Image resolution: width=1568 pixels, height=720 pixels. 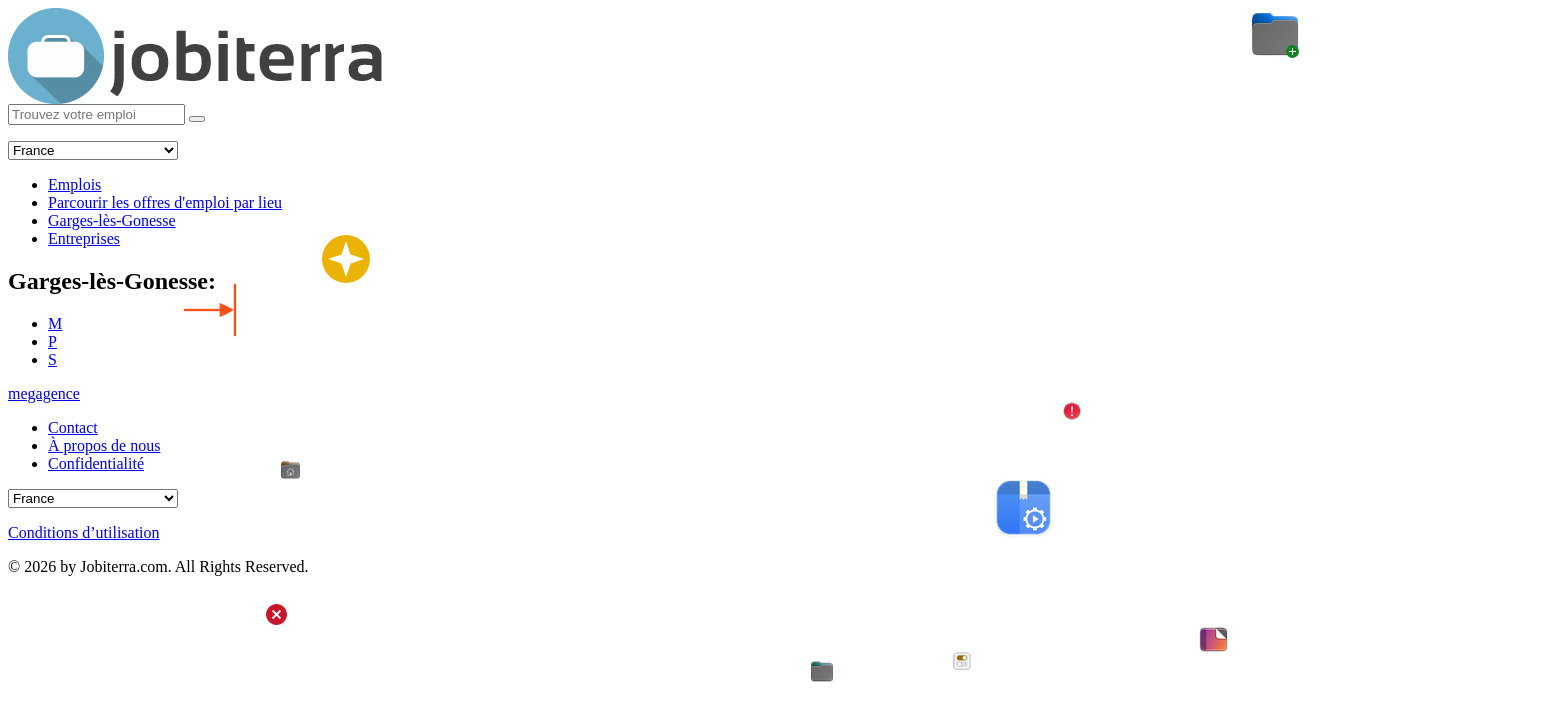 What do you see at coordinates (1275, 34) in the screenshot?
I see `create a new folder` at bounding box center [1275, 34].